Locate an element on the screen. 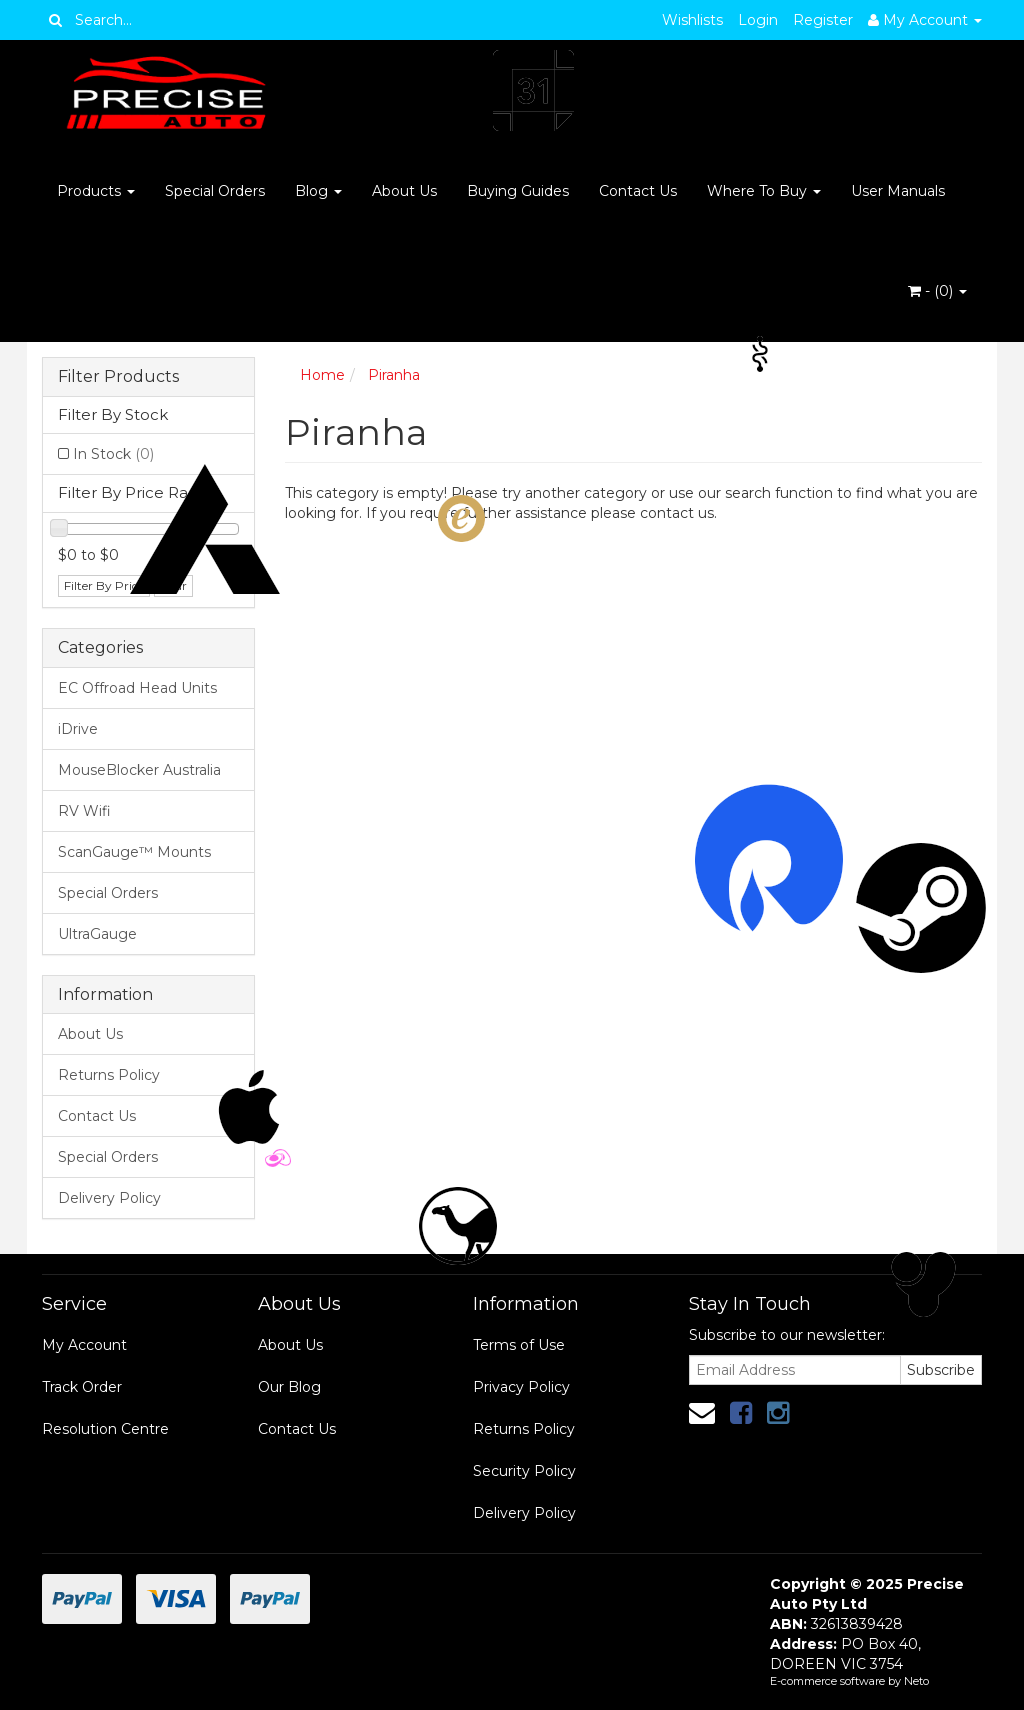 The image size is (1024, 1710). open the YOLO anonymous messaging app is located at coordinates (923, 1284).